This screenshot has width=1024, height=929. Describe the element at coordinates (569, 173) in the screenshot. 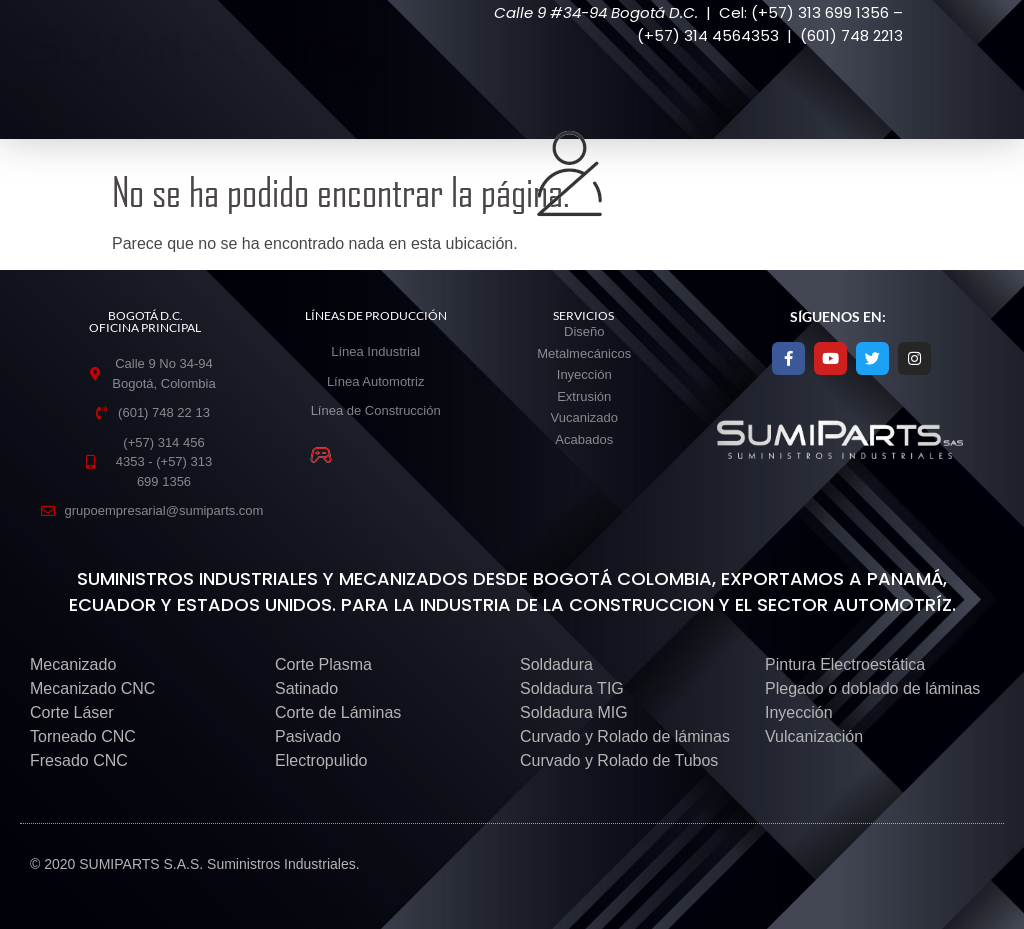

I see `fasten seatbelt reminder` at that location.